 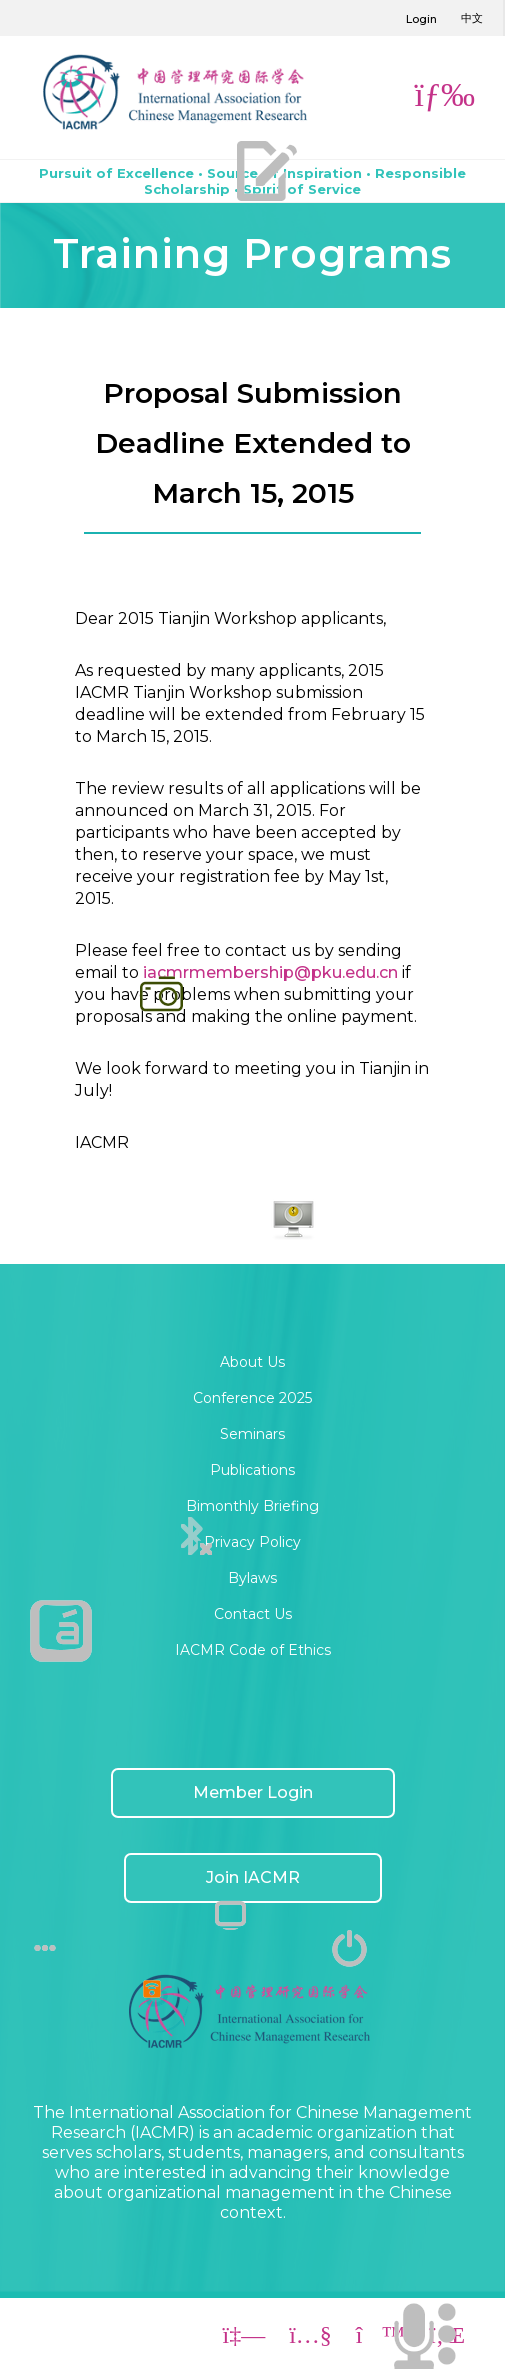 What do you see at coordinates (293, 1218) in the screenshot?
I see `lock your screen` at bounding box center [293, 1218].